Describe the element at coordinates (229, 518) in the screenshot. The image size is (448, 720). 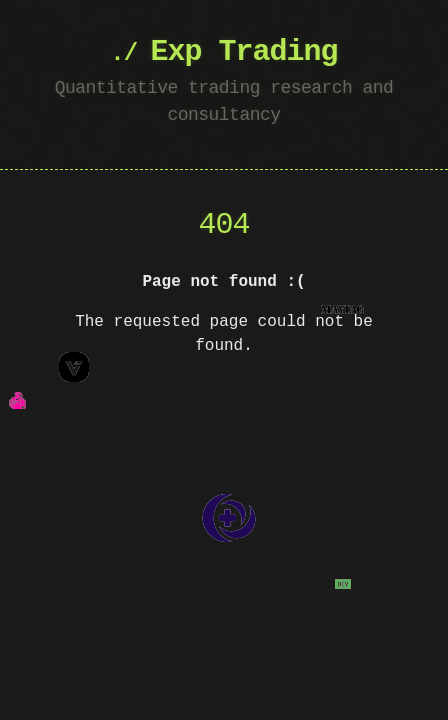
I see `medrt brand logo` at that location.